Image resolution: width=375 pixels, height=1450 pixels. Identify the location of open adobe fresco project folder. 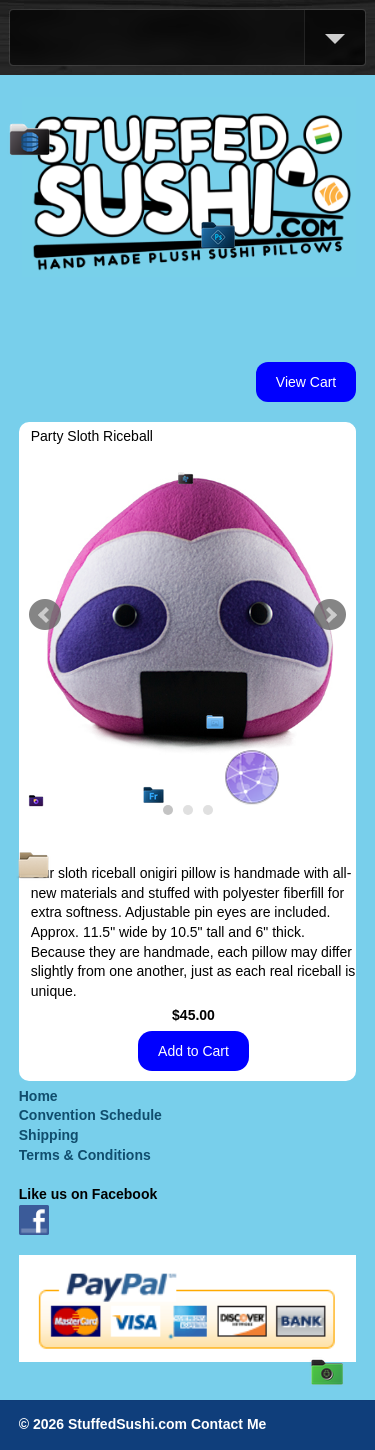
(153, 795).